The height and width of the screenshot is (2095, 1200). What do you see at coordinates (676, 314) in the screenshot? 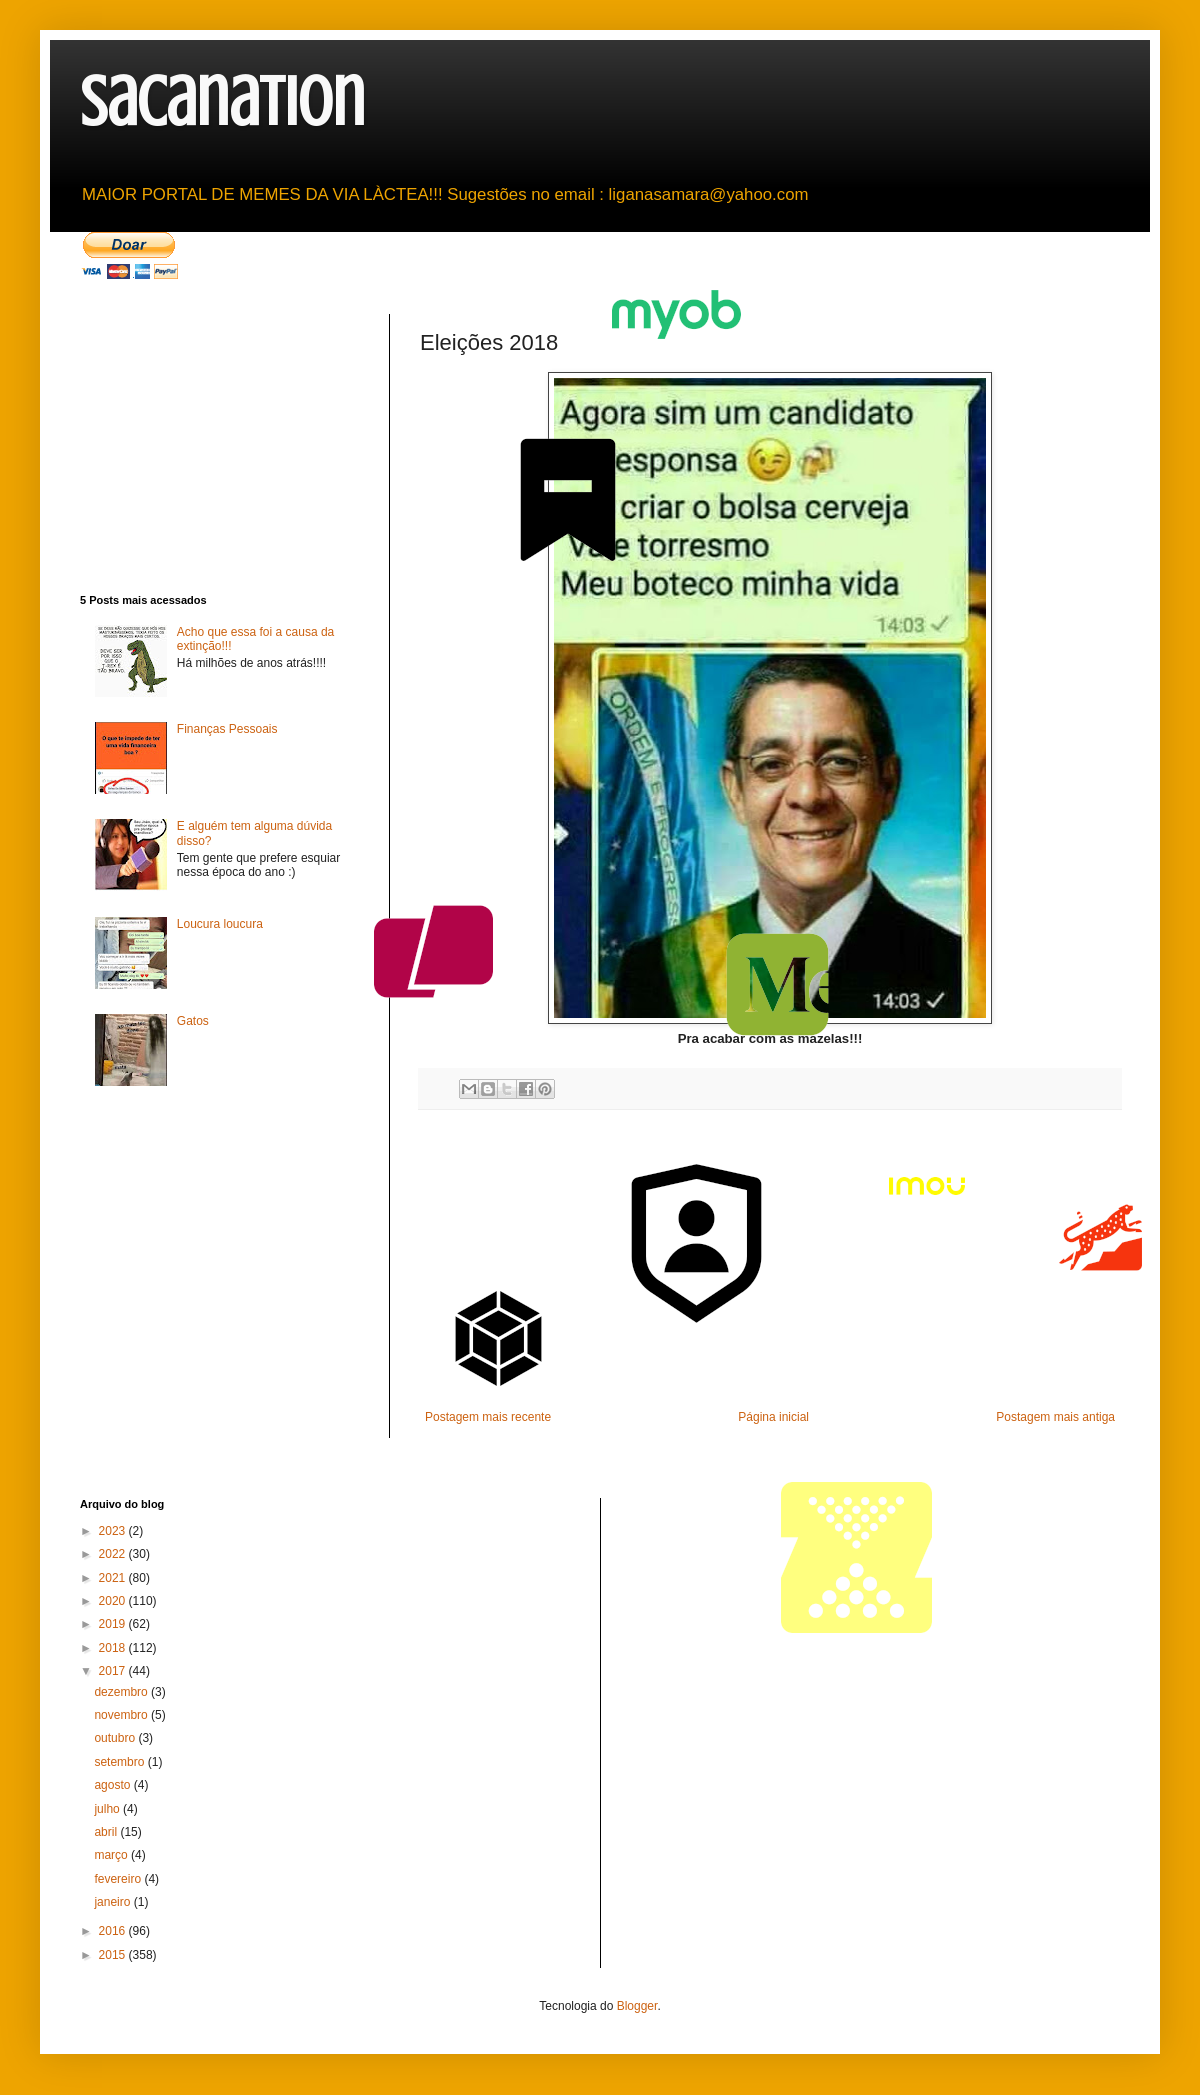
I see `access MYOB accounting software` at bounding box center [676, 314].